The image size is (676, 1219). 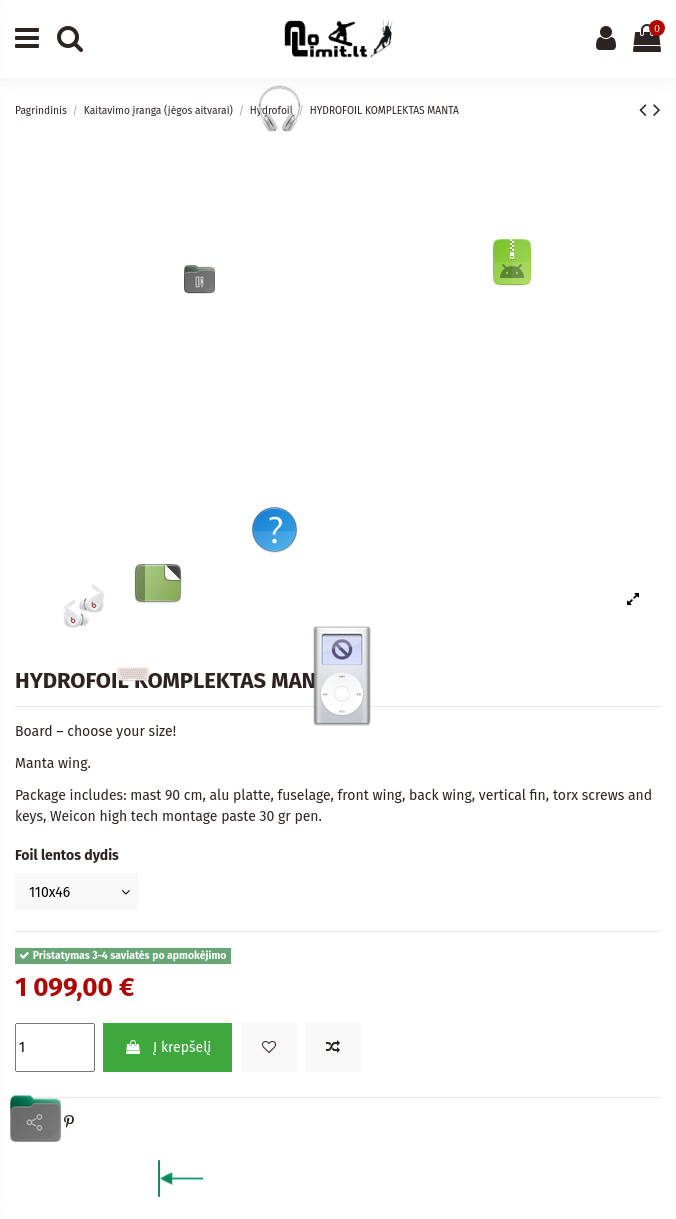 What do you see at coordinates (133, 674) in the screenshot?
I see `apple magic keyboard with touch id in orange/pink` at bounding box center [133, 674].